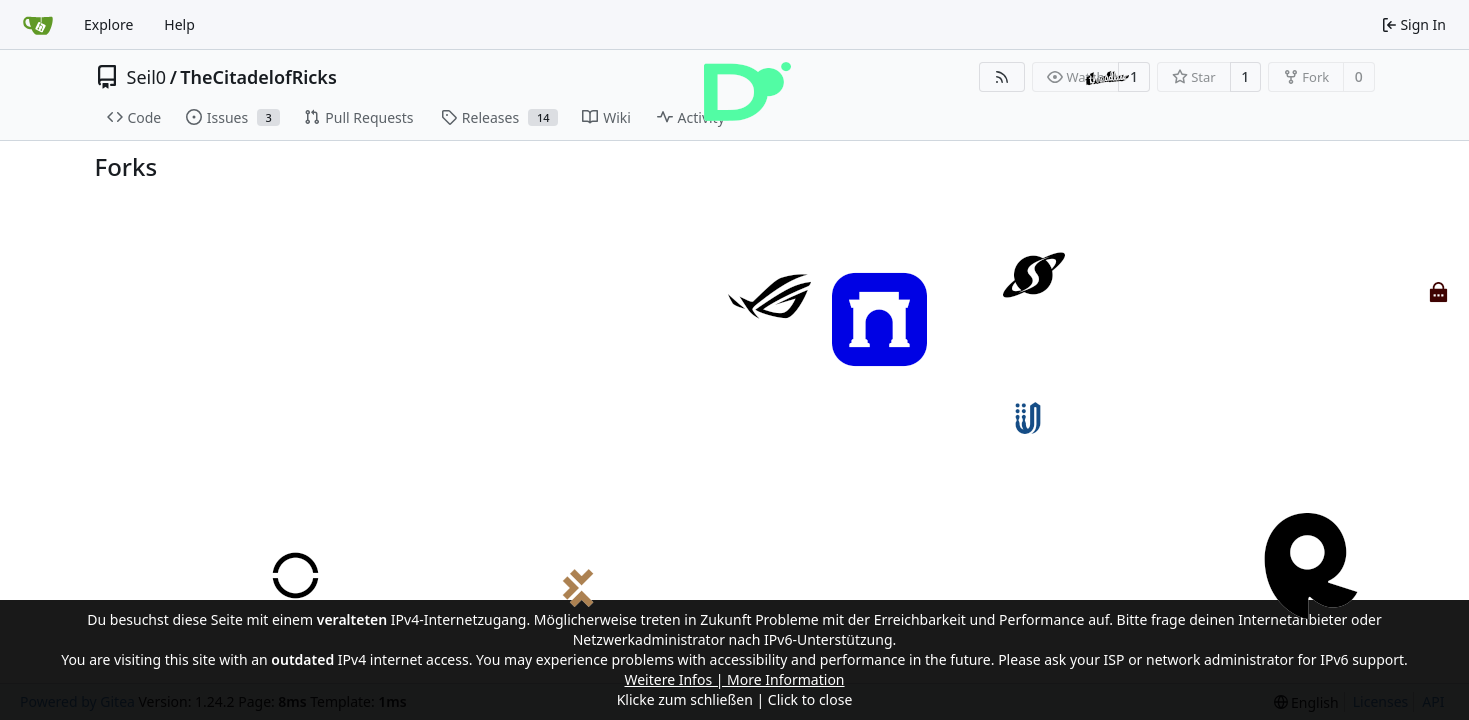 The width and height of the screenshot is (1469, 720). Describe the element at coordinates (1311, 566) in the screenshot. I see `open the Rapid API platform` at that location.